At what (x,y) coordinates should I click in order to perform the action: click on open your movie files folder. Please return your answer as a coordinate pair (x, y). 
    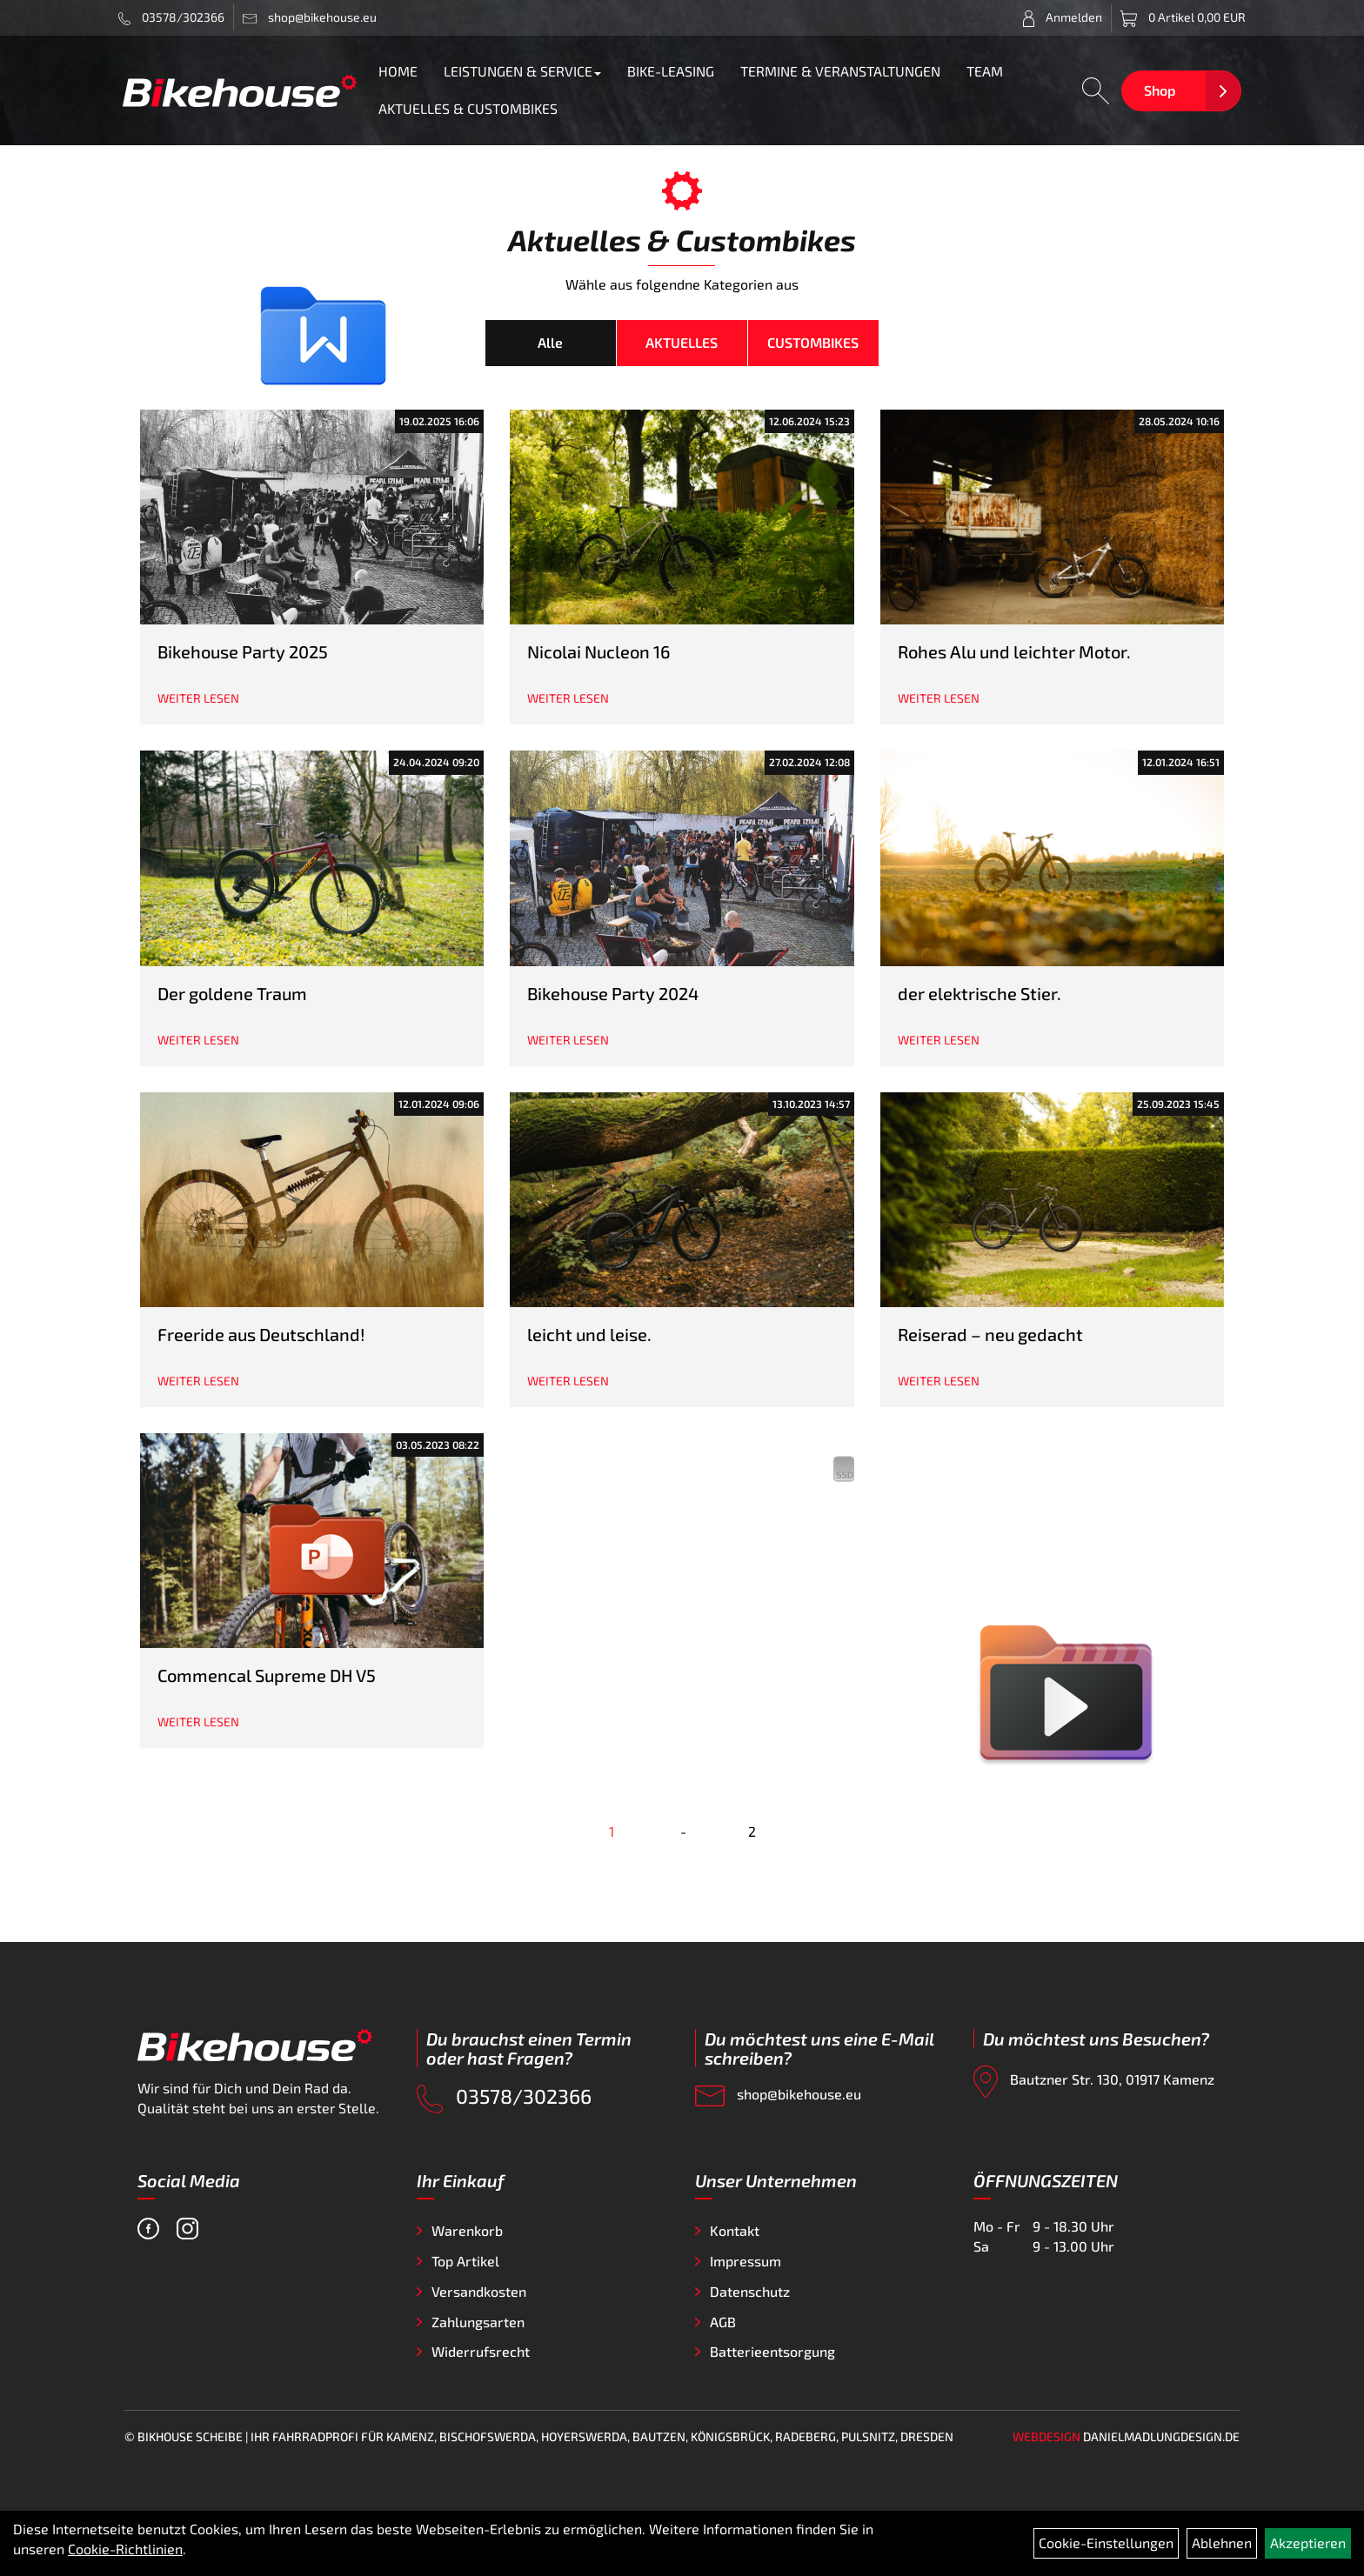
    Looking at the image, I should click on (1065, 1697).